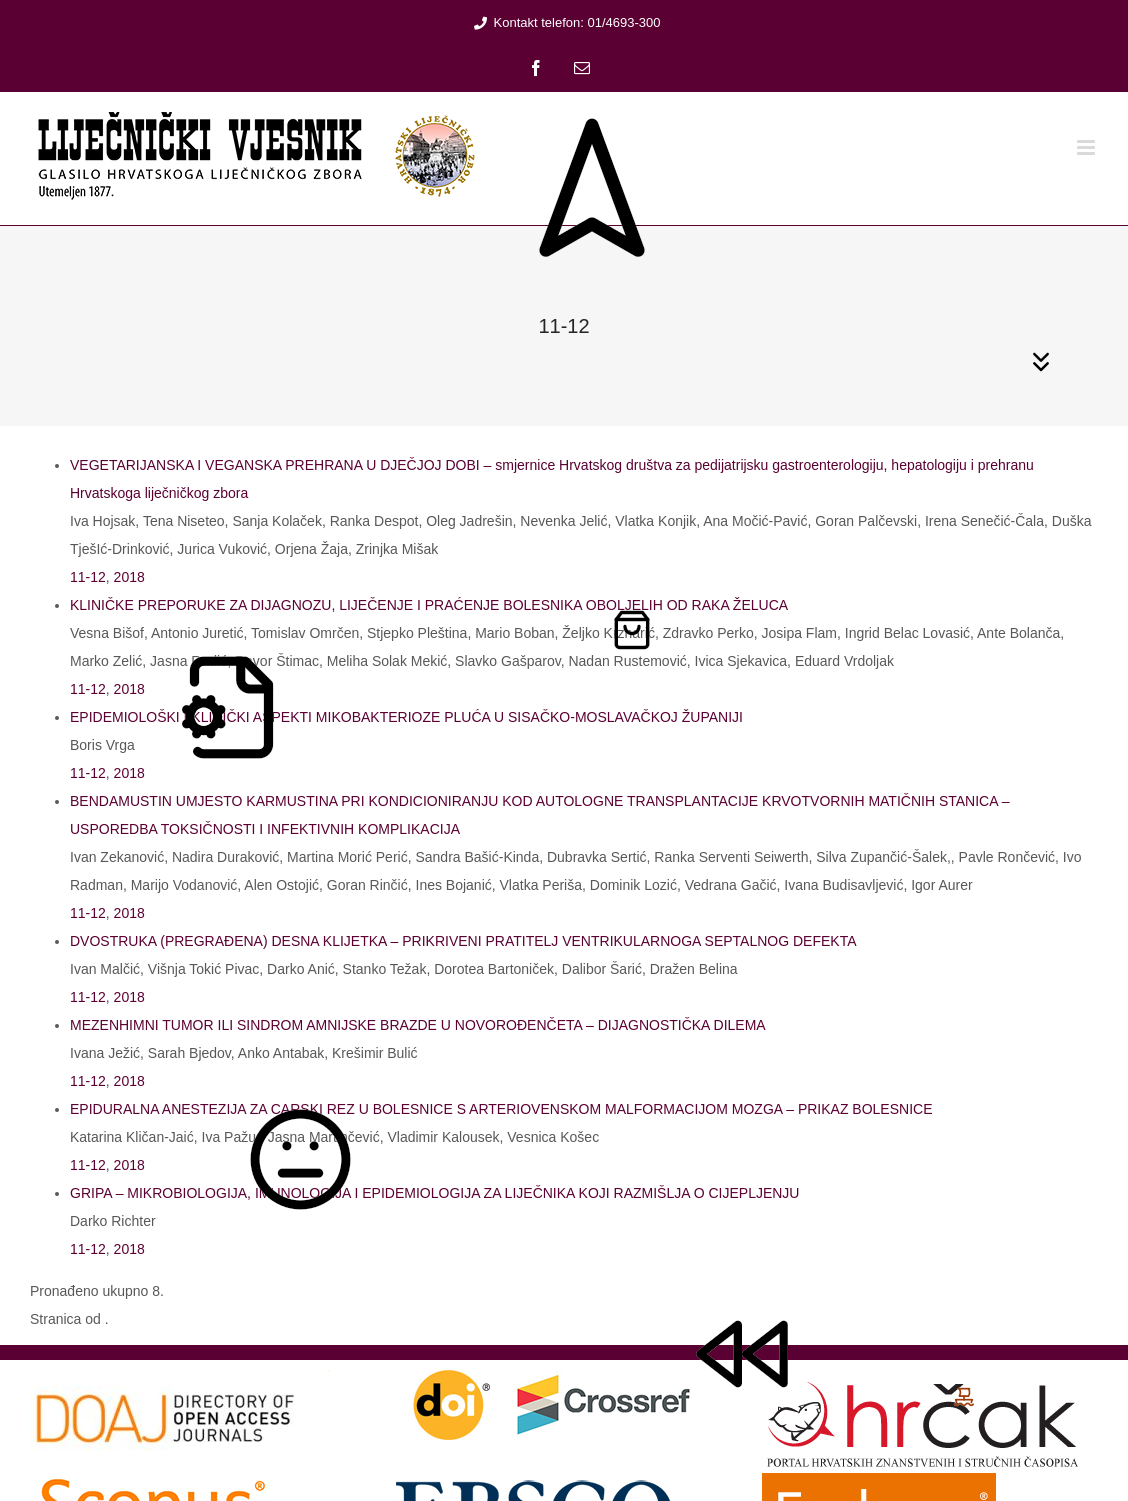  I want to click on navigate to current location, so click(592, 191).